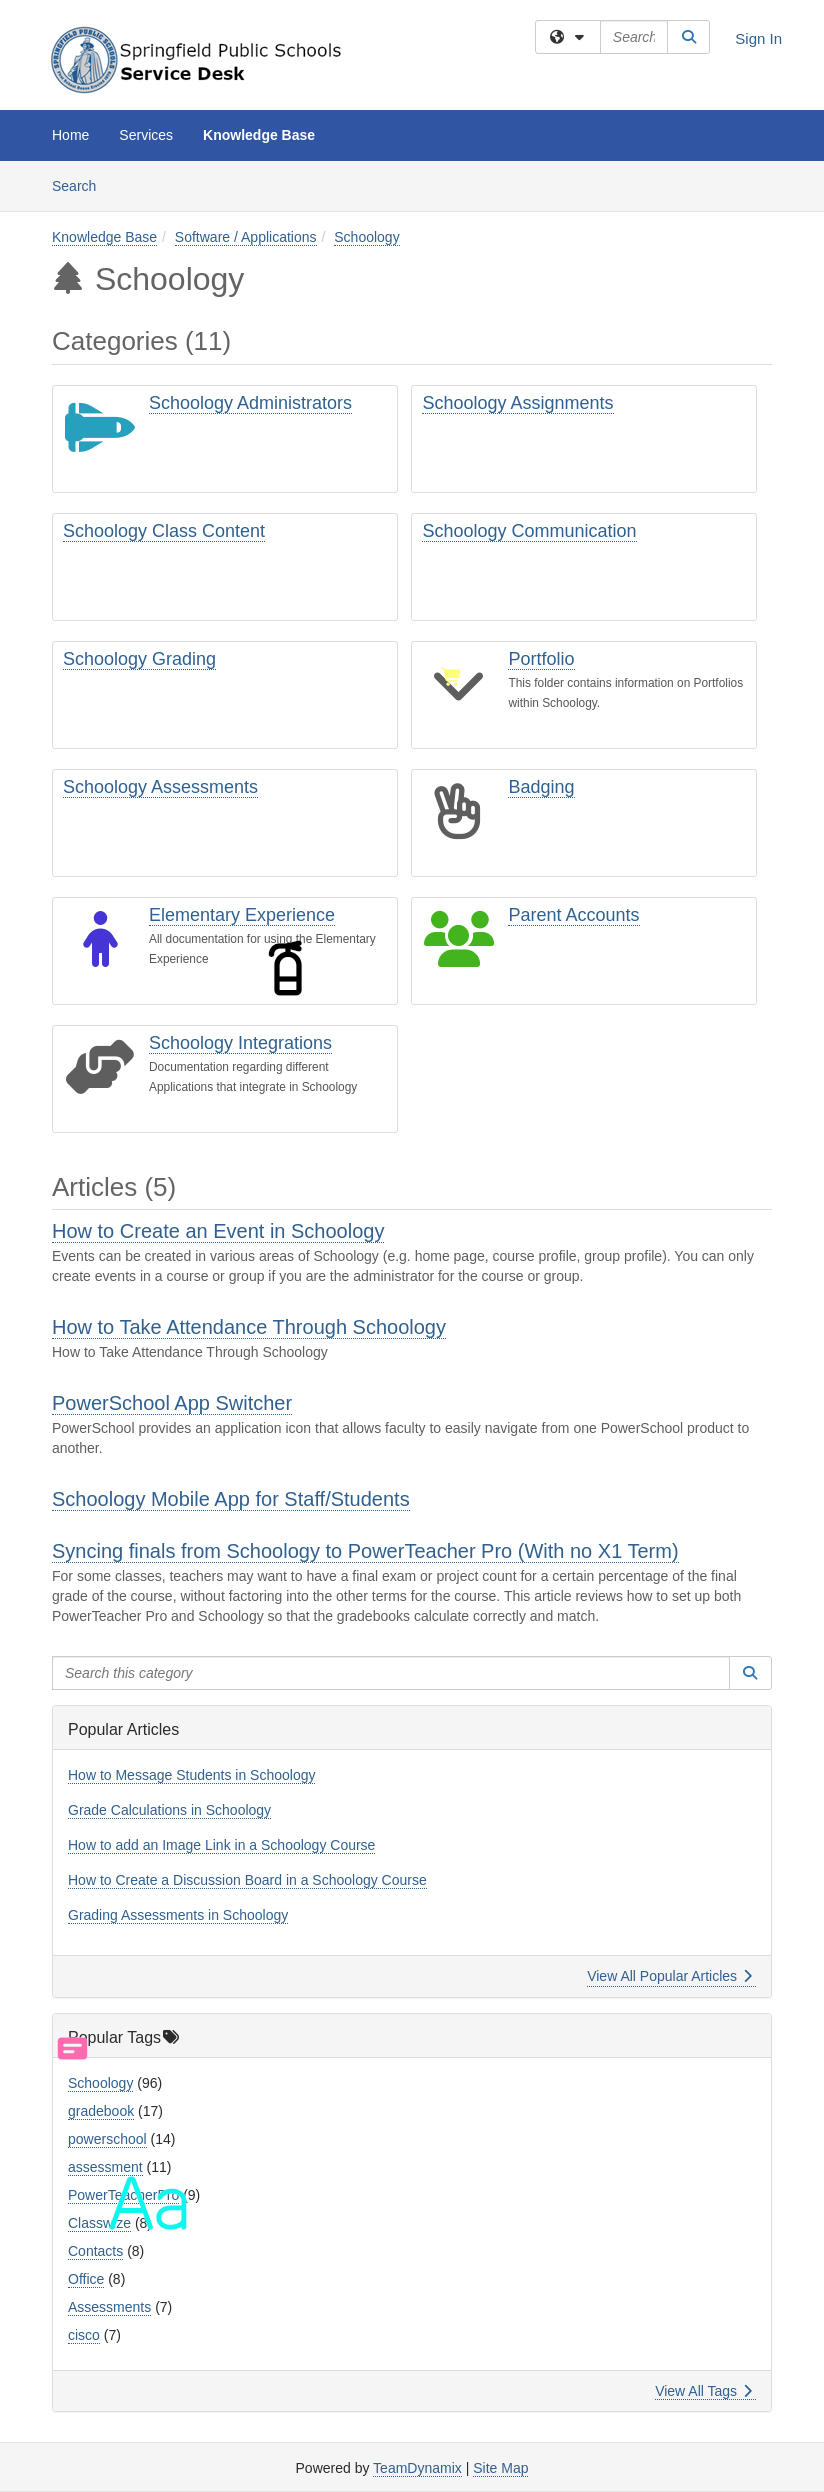 The width and height of the screenshot is (824, 2492). What do you see at coordinates (148, 2203) in the screenshot?
I see `adjust text formatting and font settings` at bounding box center [148, 2203].